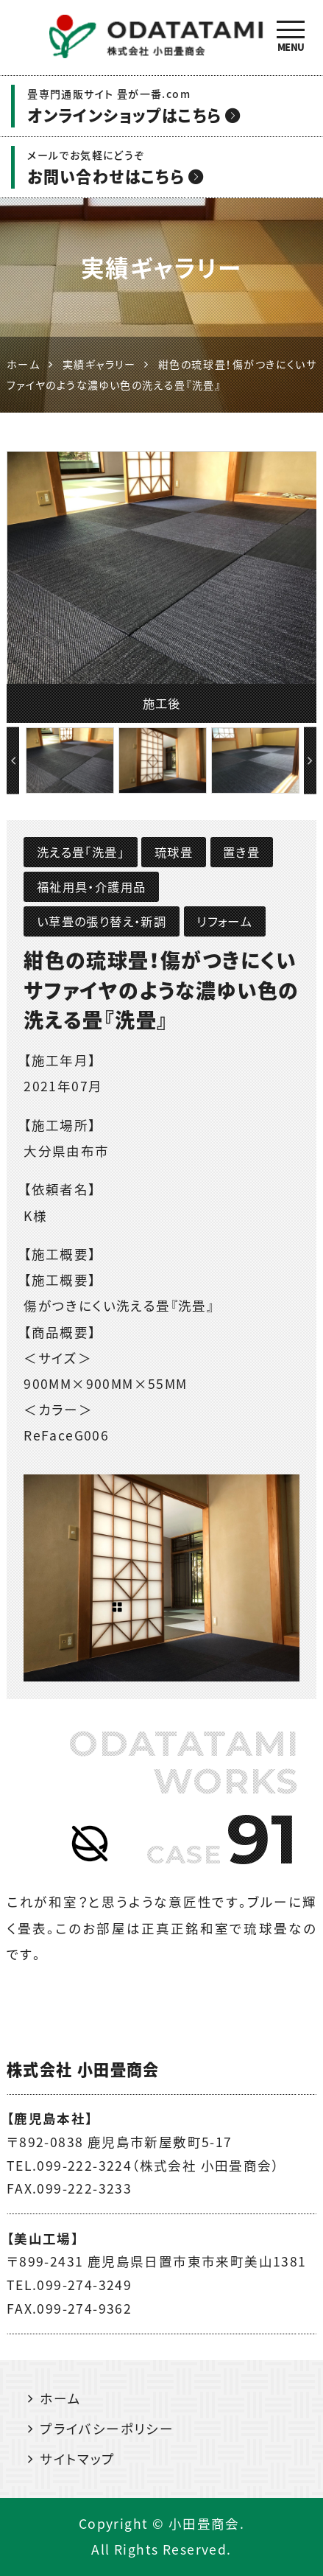 The image size is (323, 2576). What do you see at coordinates (90, 1844) in the screenshot?
I see `disable 3D or spherical view mode` at bounding box center [90, 1844].